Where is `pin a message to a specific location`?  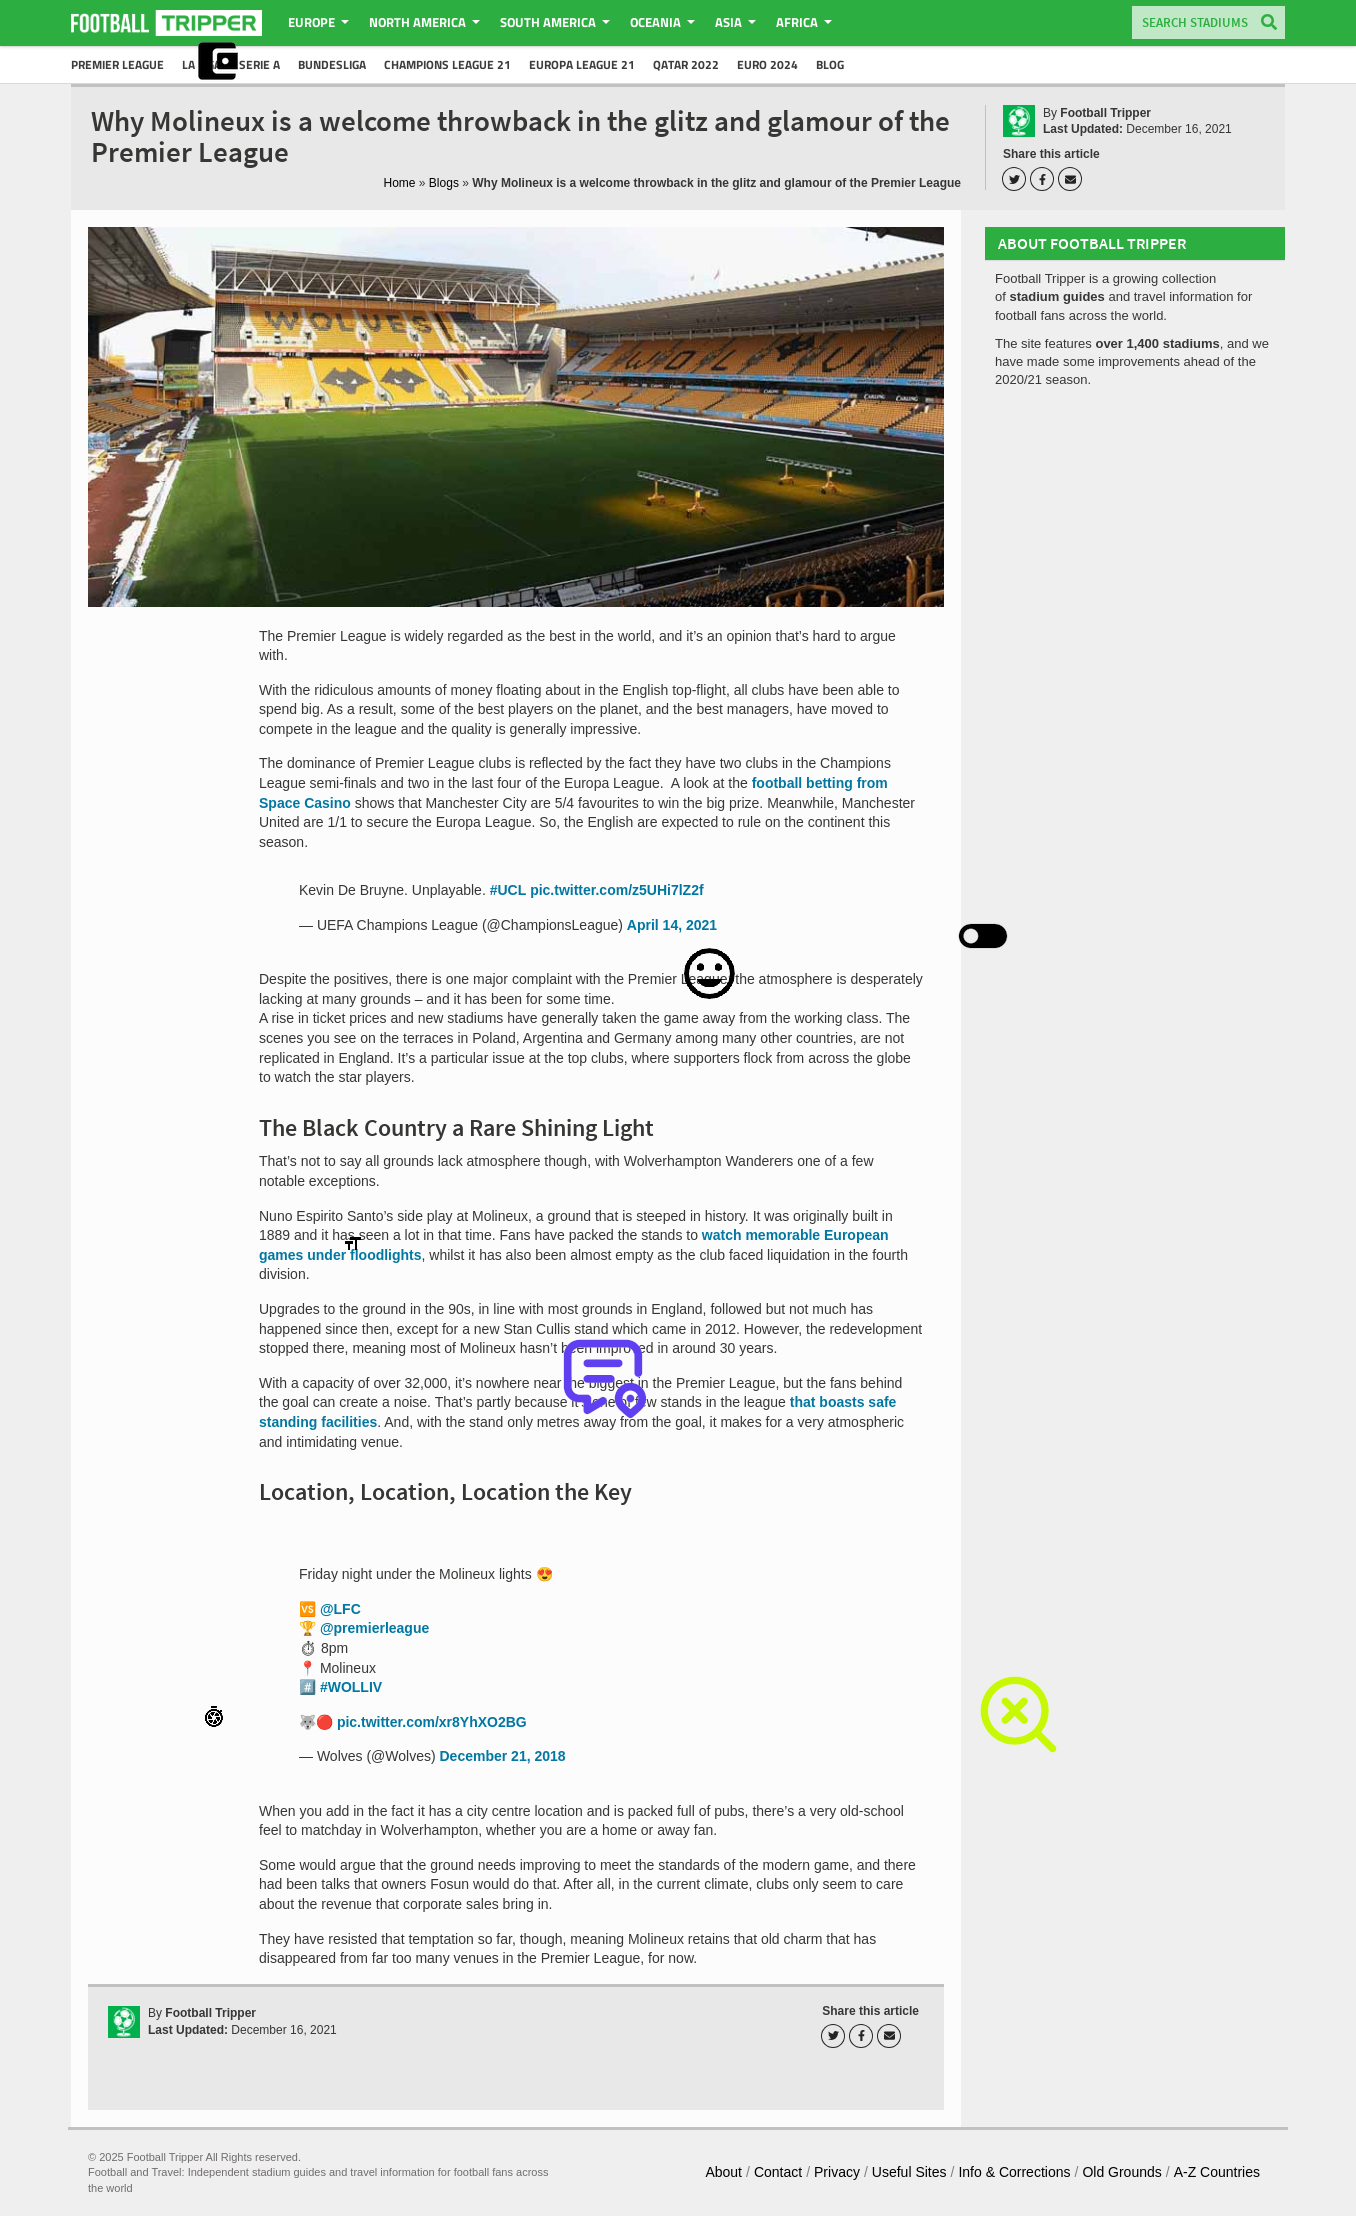
pin a message to a specific location is located at coordinates (603, 1375).